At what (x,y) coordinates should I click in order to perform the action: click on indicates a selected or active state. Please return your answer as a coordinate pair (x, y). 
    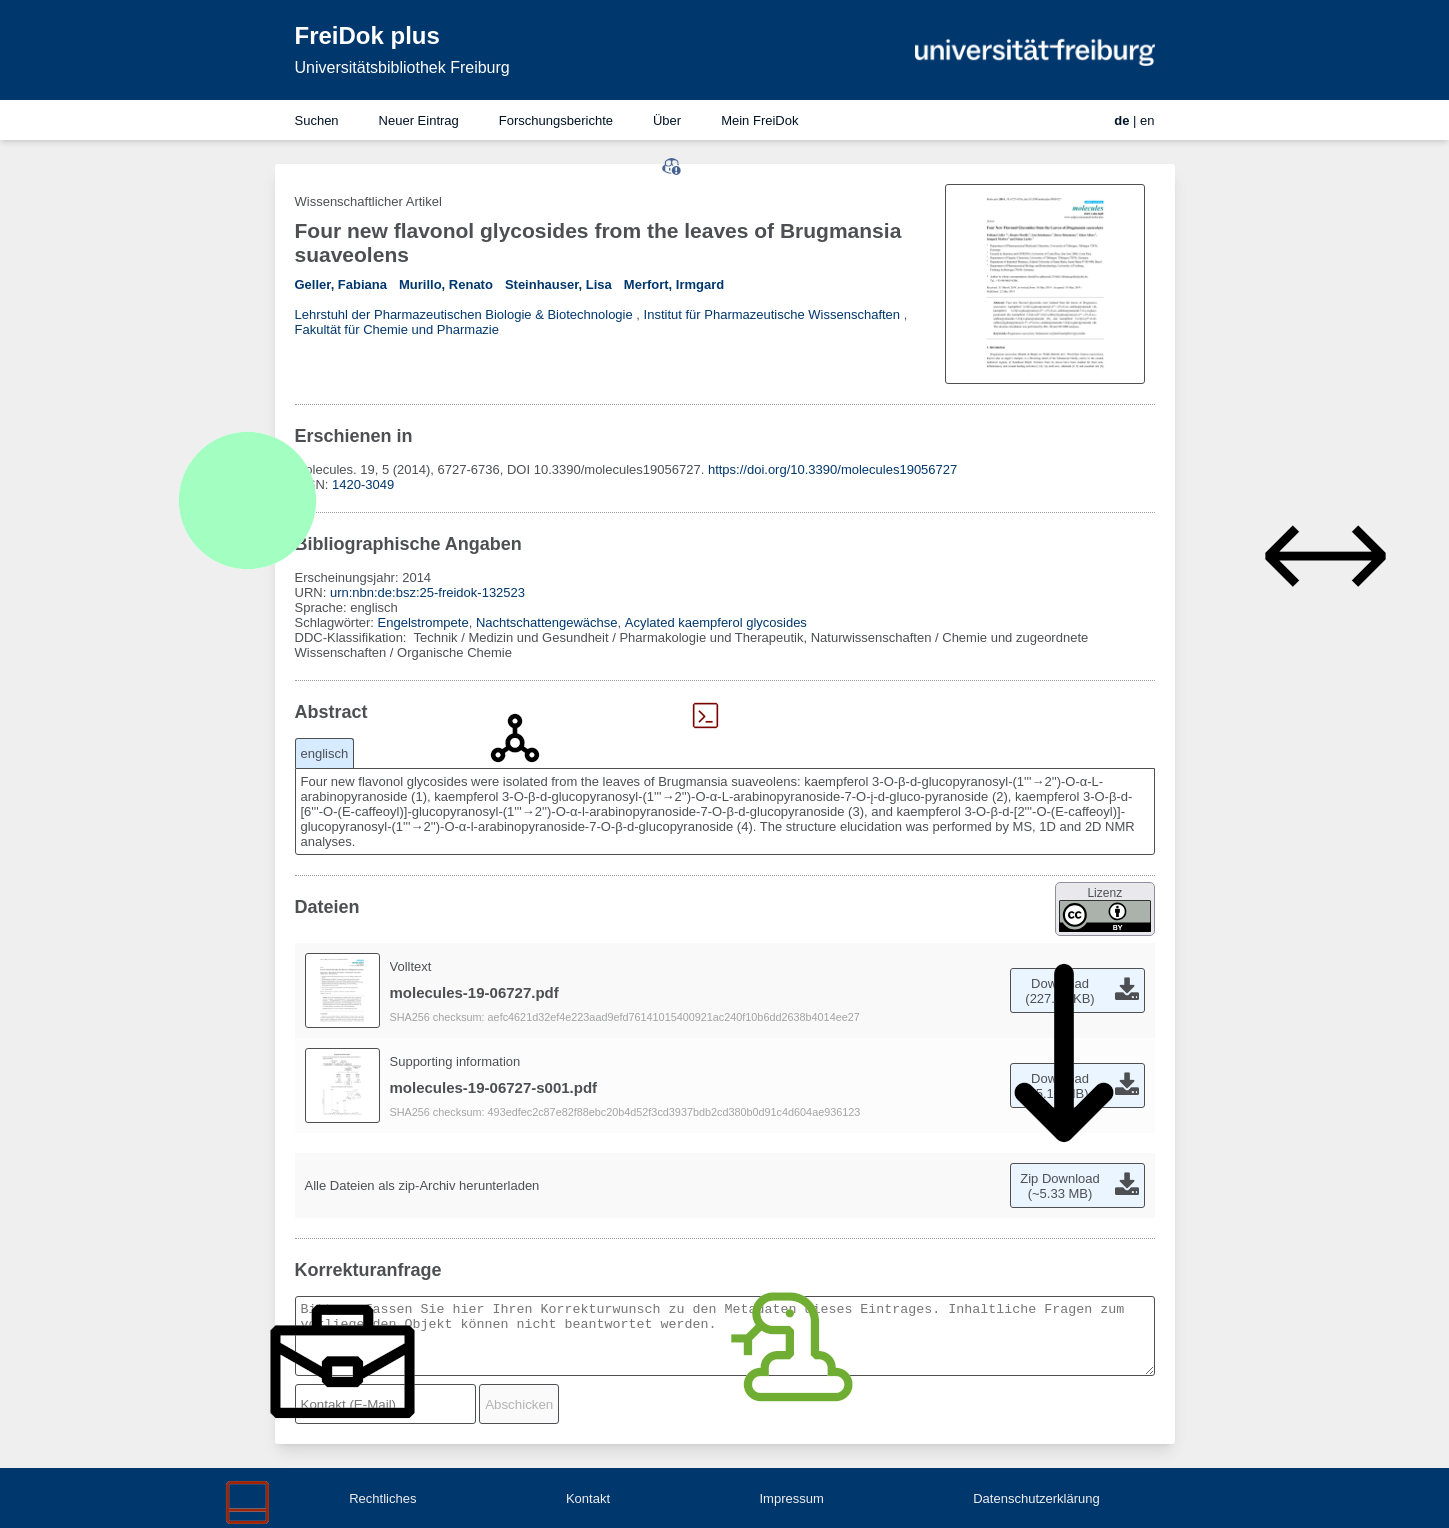
    Looking at the image, I should click on (247, 500).